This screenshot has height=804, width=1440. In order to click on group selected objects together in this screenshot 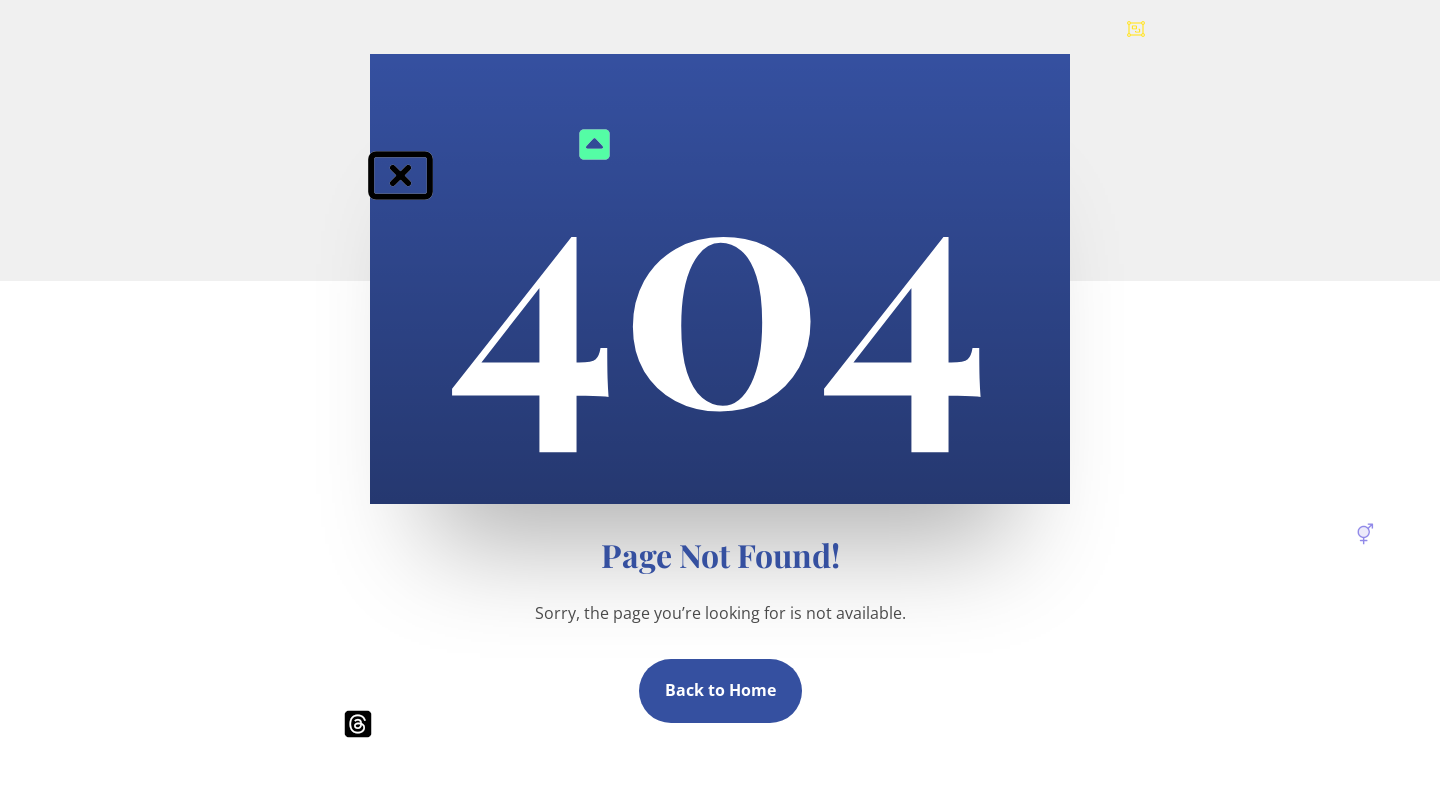, I will do `click(1136, 29)`.